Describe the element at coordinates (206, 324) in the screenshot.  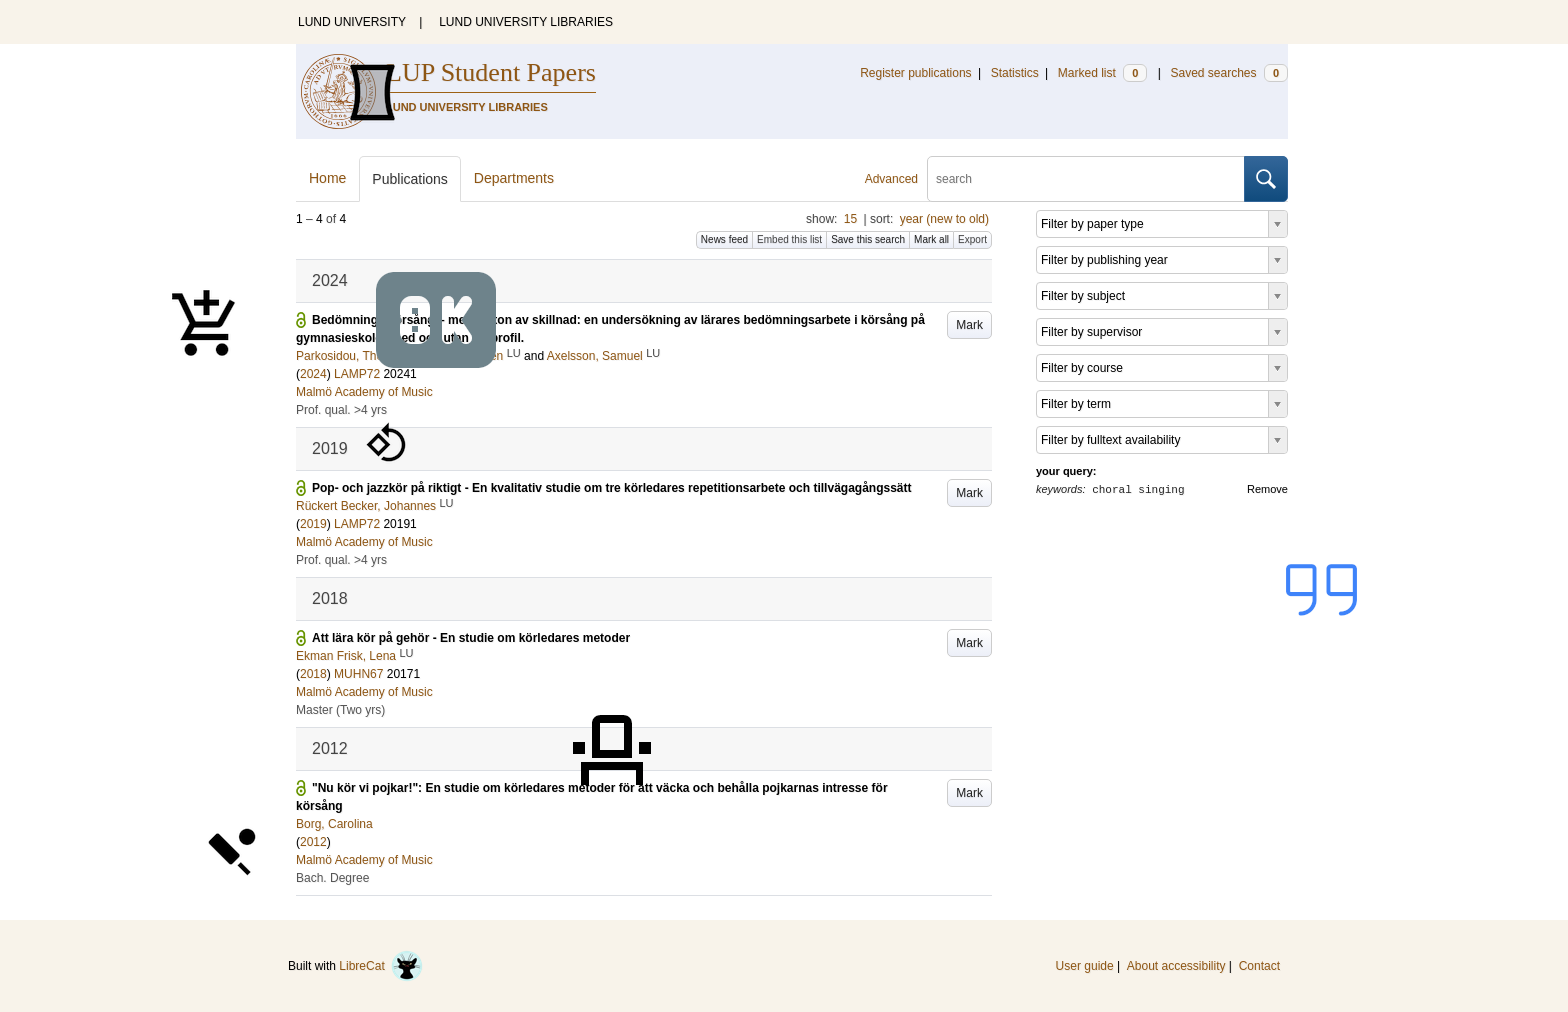
I see `add item to shopping cart` at that location.